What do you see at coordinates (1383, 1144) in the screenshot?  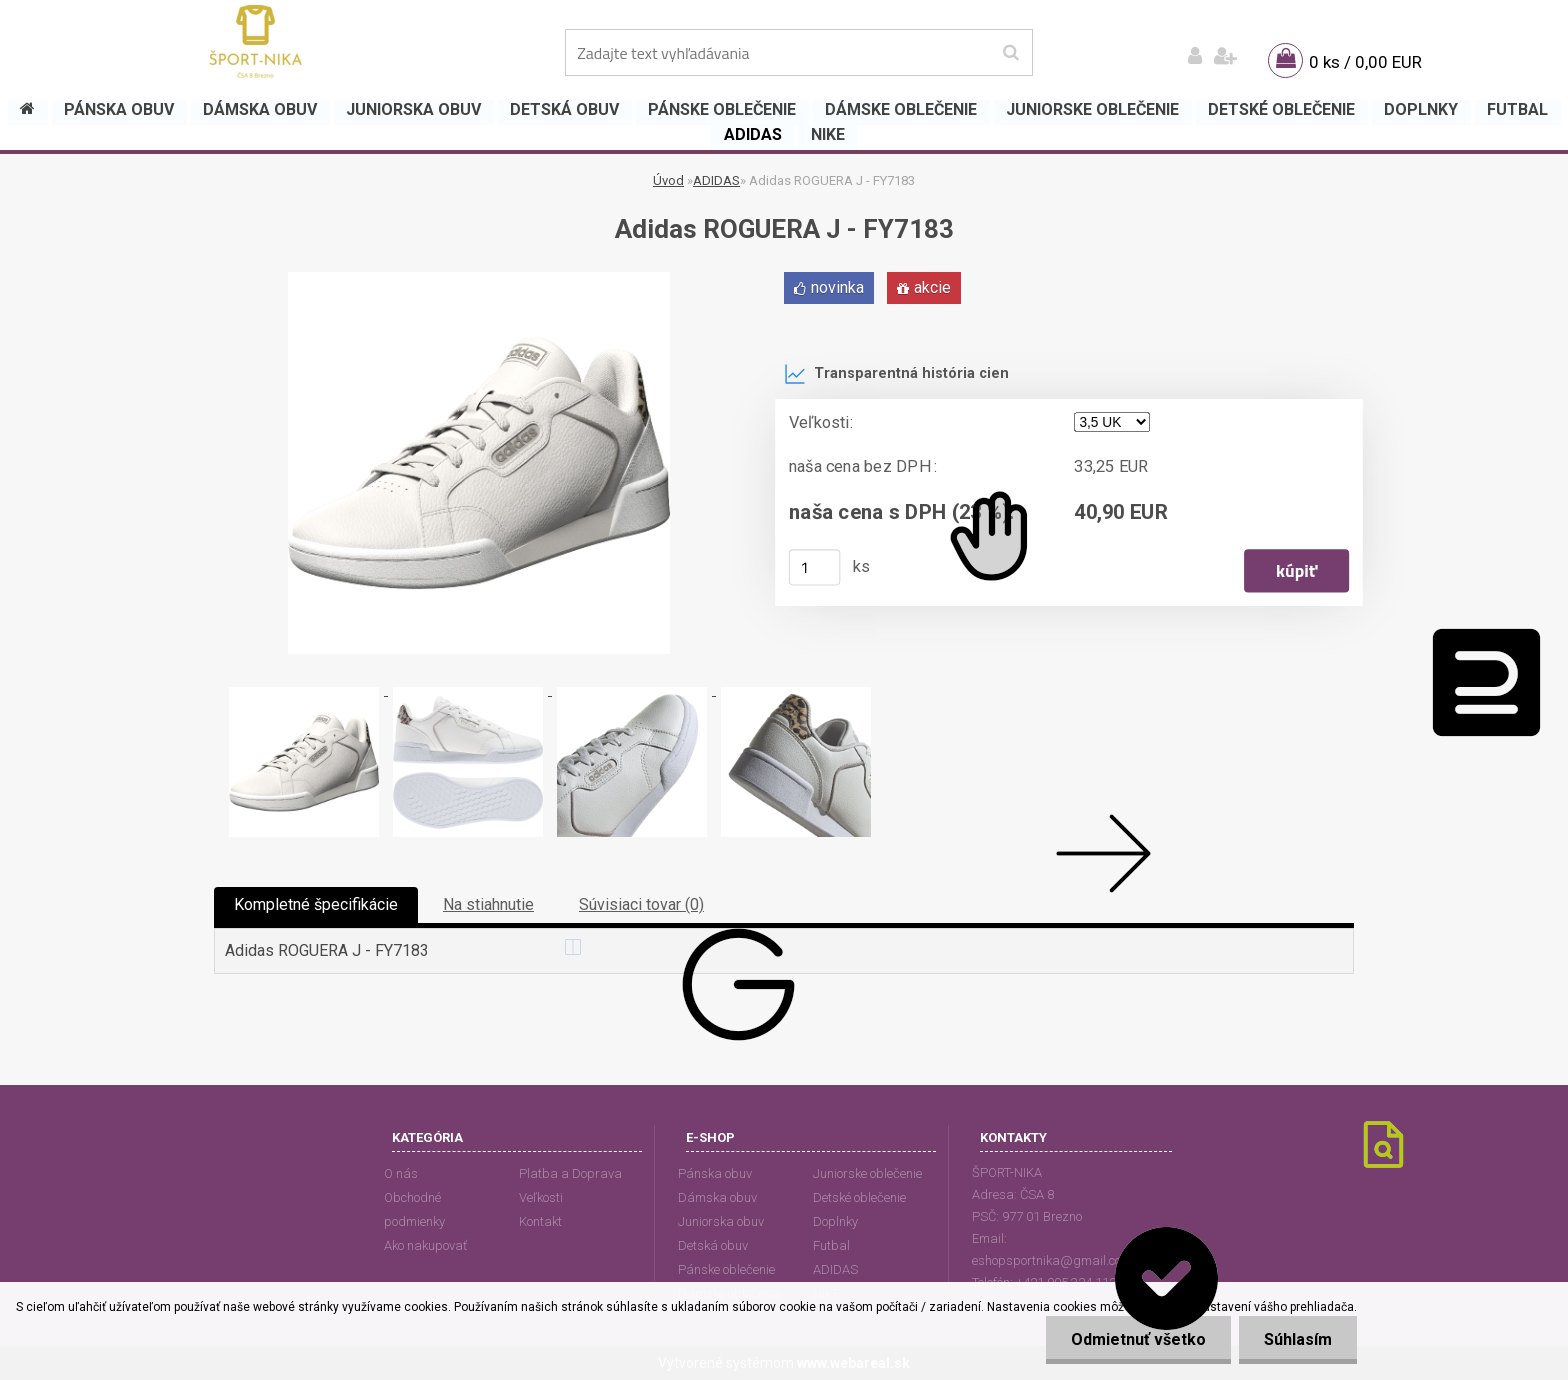 I see `search within a document` at bounding box center [1383, 1144].